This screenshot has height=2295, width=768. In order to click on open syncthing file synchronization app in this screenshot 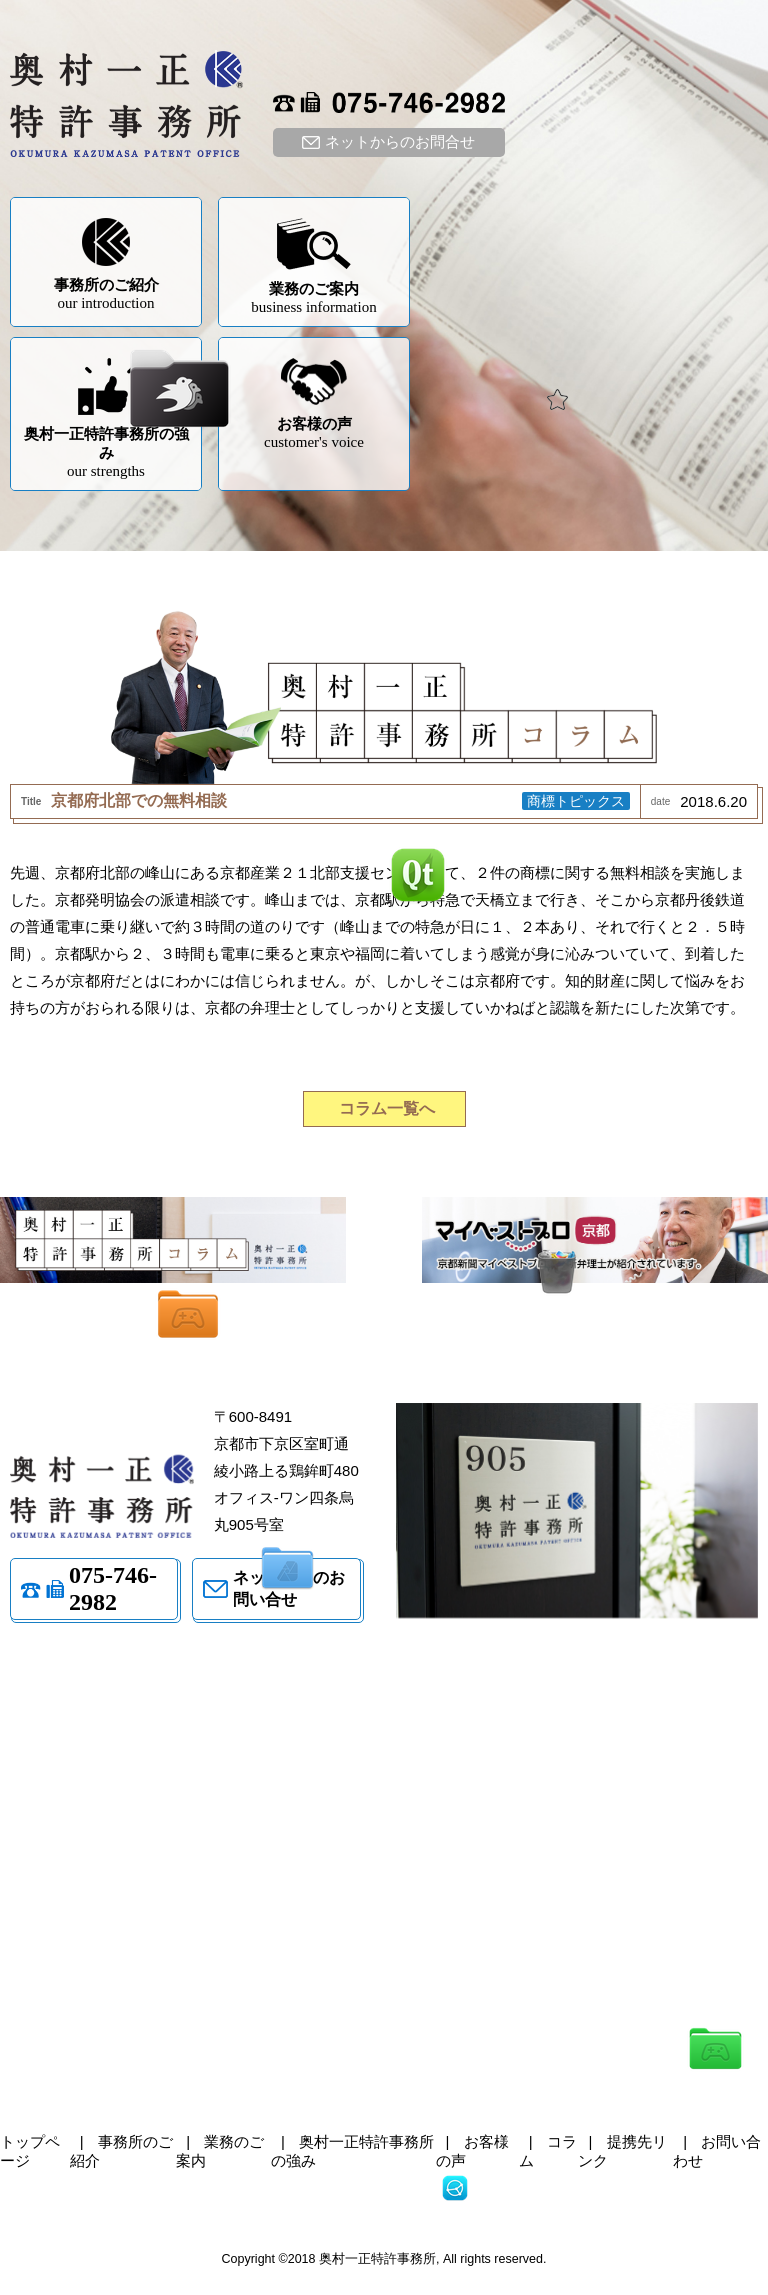, I will do `click(455, 2188)`.